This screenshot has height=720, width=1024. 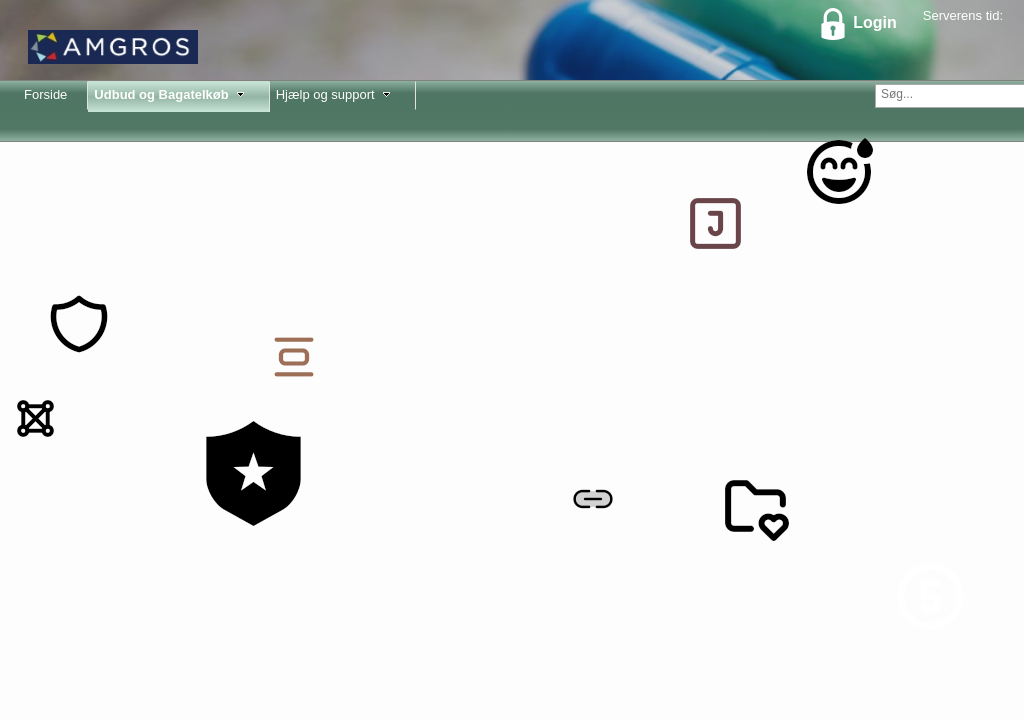 What do you see at coordinates (593, 499) in the screenshot?
I see `copy or share a link` at bounding box center [593, 499].